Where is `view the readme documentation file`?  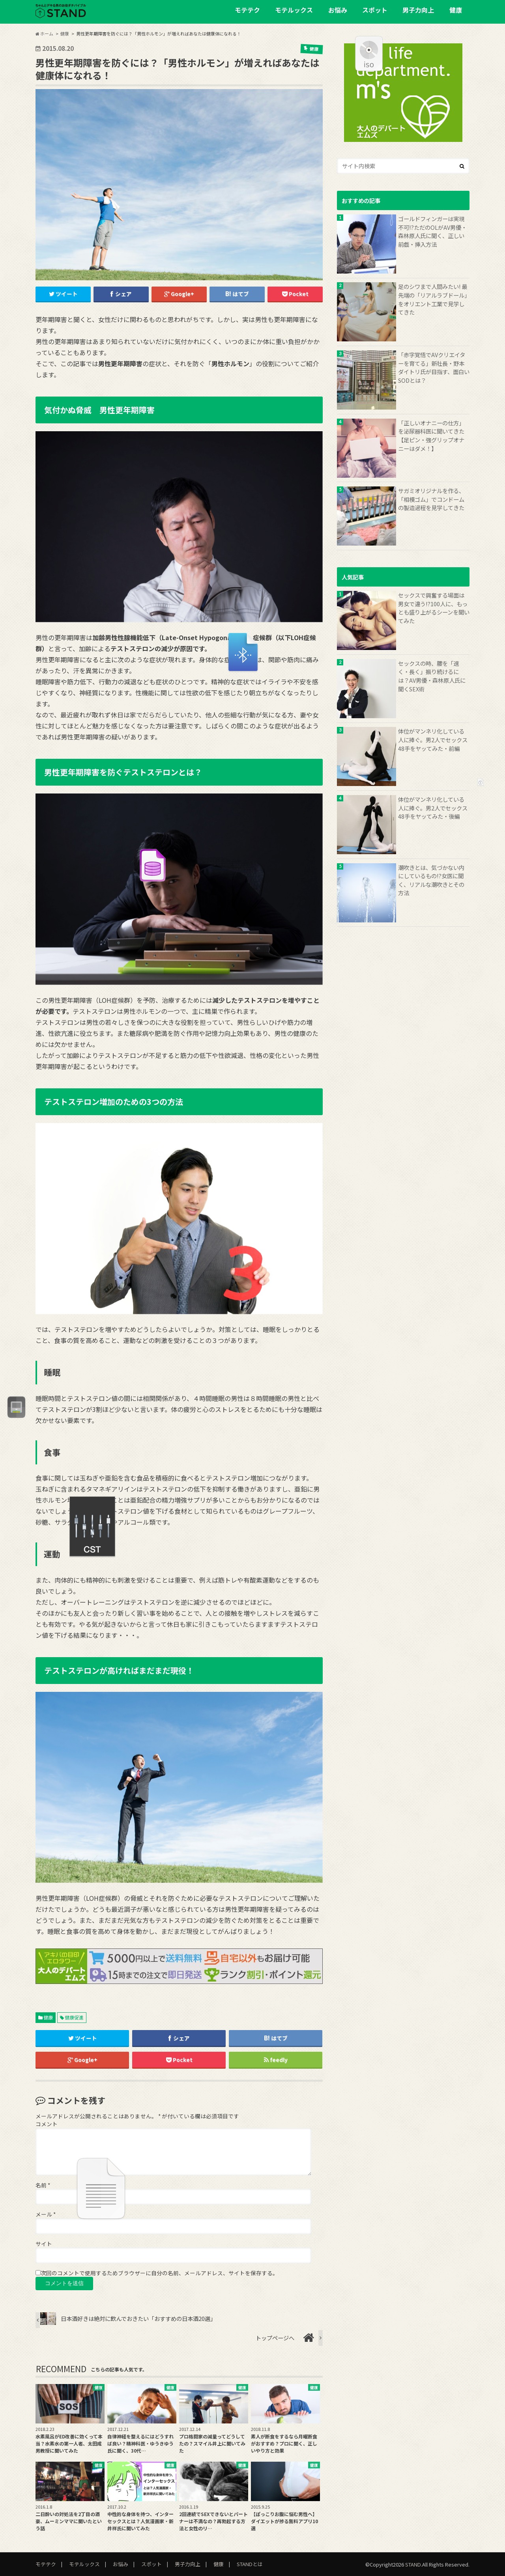
view the readme documentation file is located at coordinates (481, 782).